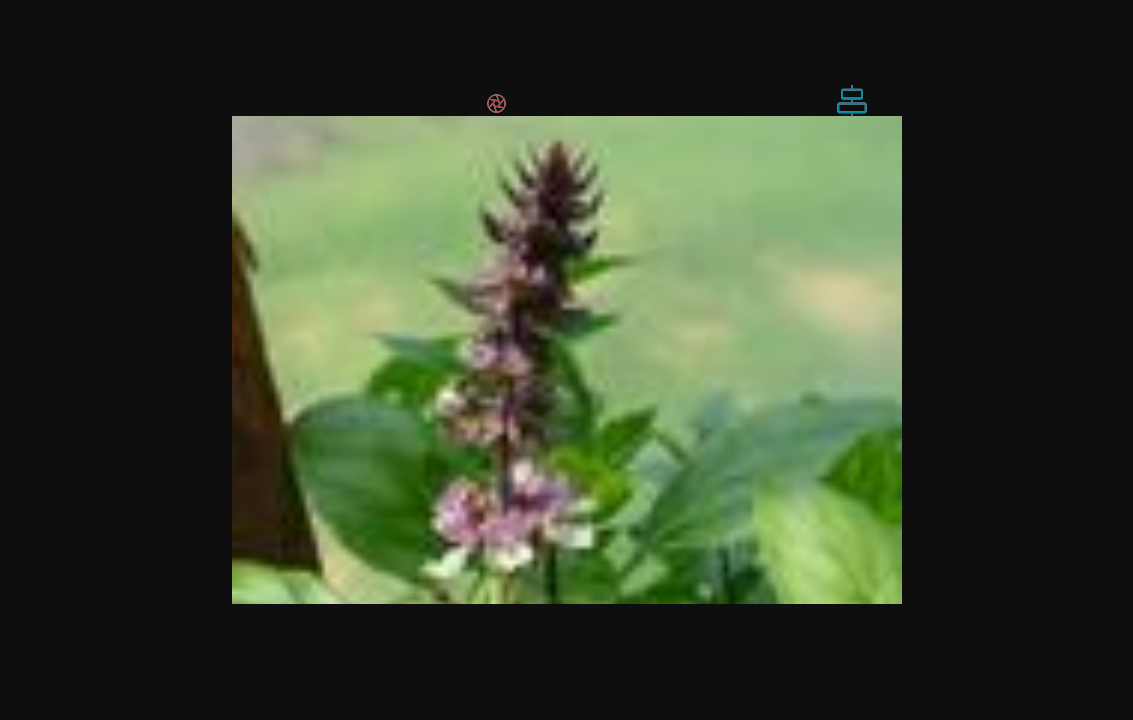 Image resolution: width=1133 pixels, height=720 pixels. What do you see at coordinates (496, 103) in the screenshot?
I see `open camera settings` at bounding box center [496, 103].